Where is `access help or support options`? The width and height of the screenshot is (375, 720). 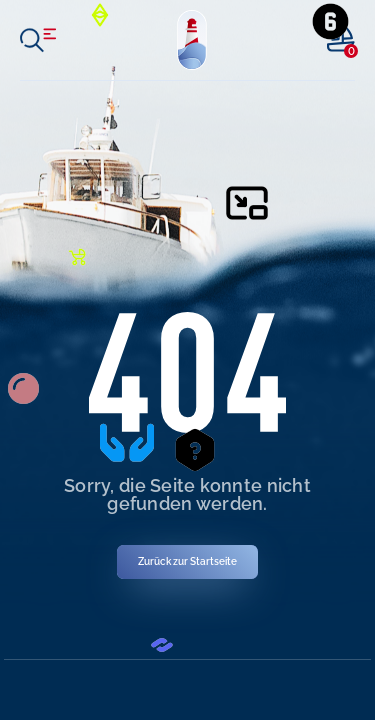 access help or support options is located at coordinates (195, 450).